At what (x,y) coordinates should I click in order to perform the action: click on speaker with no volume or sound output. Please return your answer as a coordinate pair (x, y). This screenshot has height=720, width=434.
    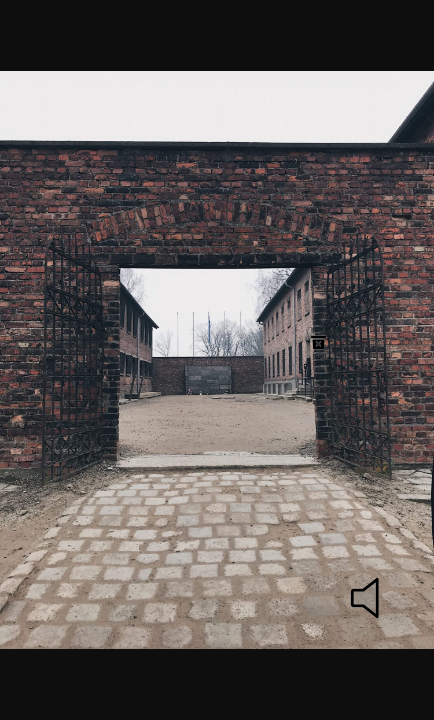
    Looking at the image, I should click on (371, 598).